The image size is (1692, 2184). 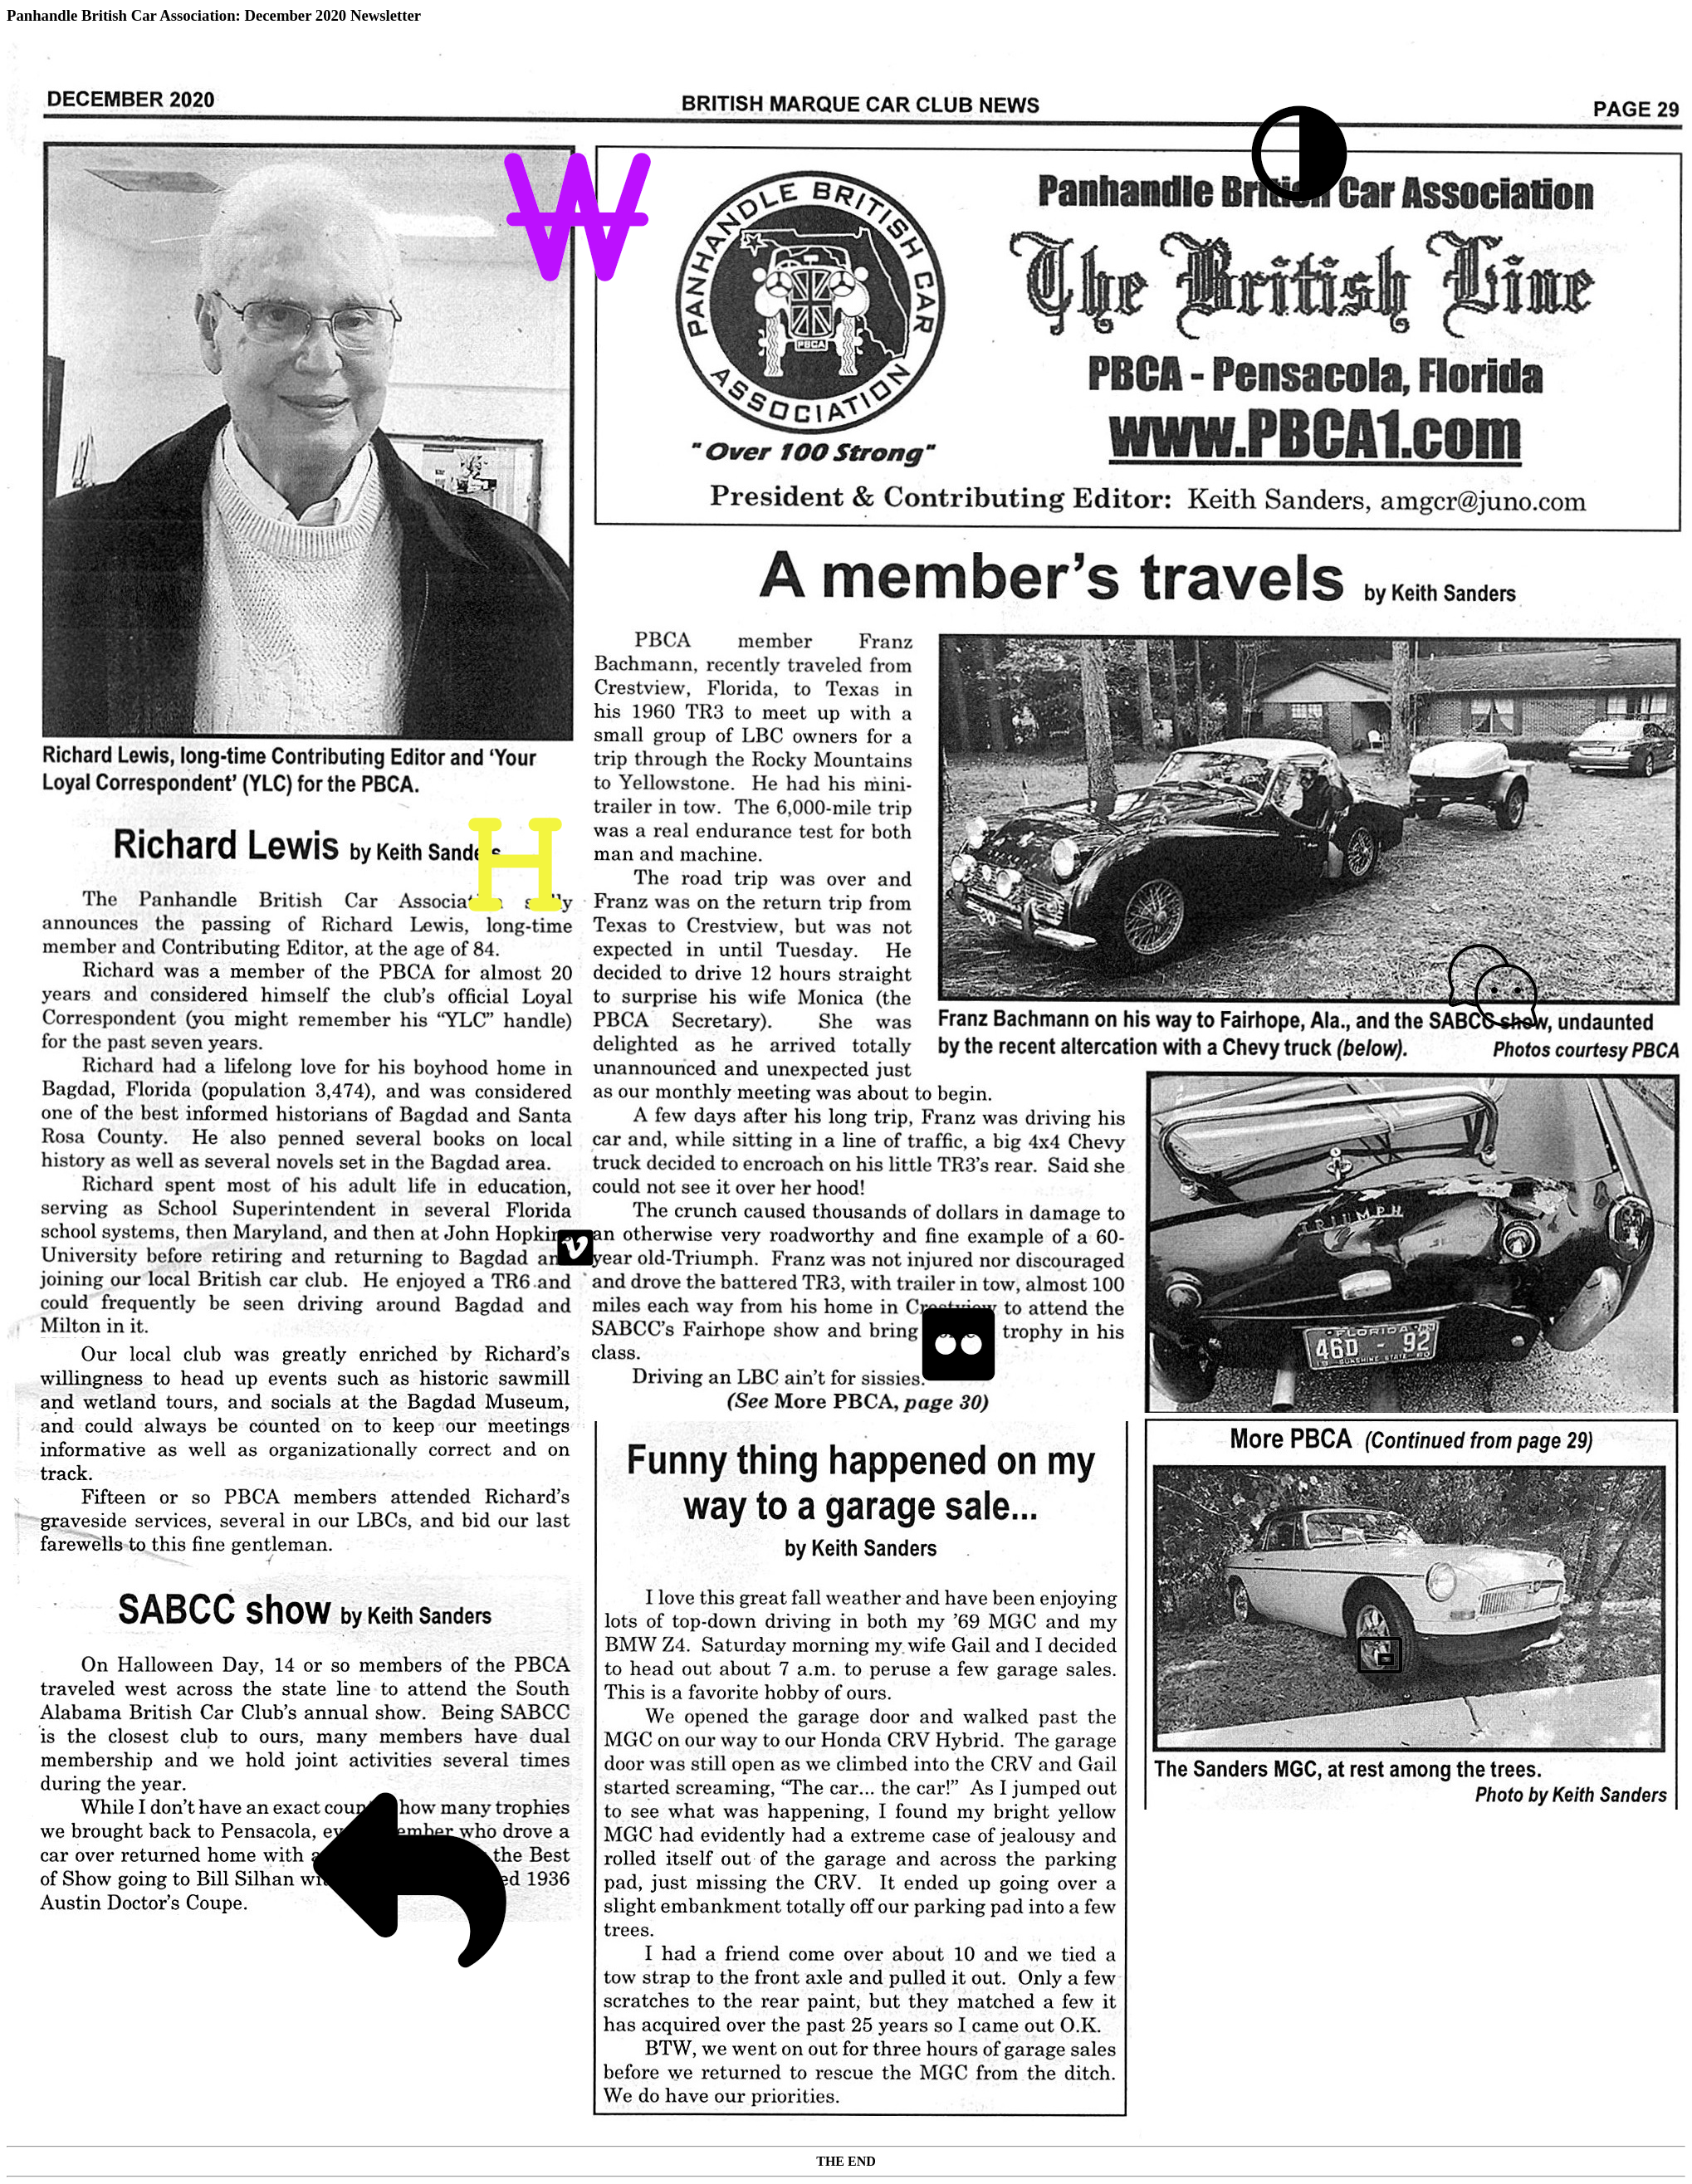 What do you see at coordinates (577, 217) in the screenshot?
I see `south korean won currency symbol` at bounding box center [577, 217].